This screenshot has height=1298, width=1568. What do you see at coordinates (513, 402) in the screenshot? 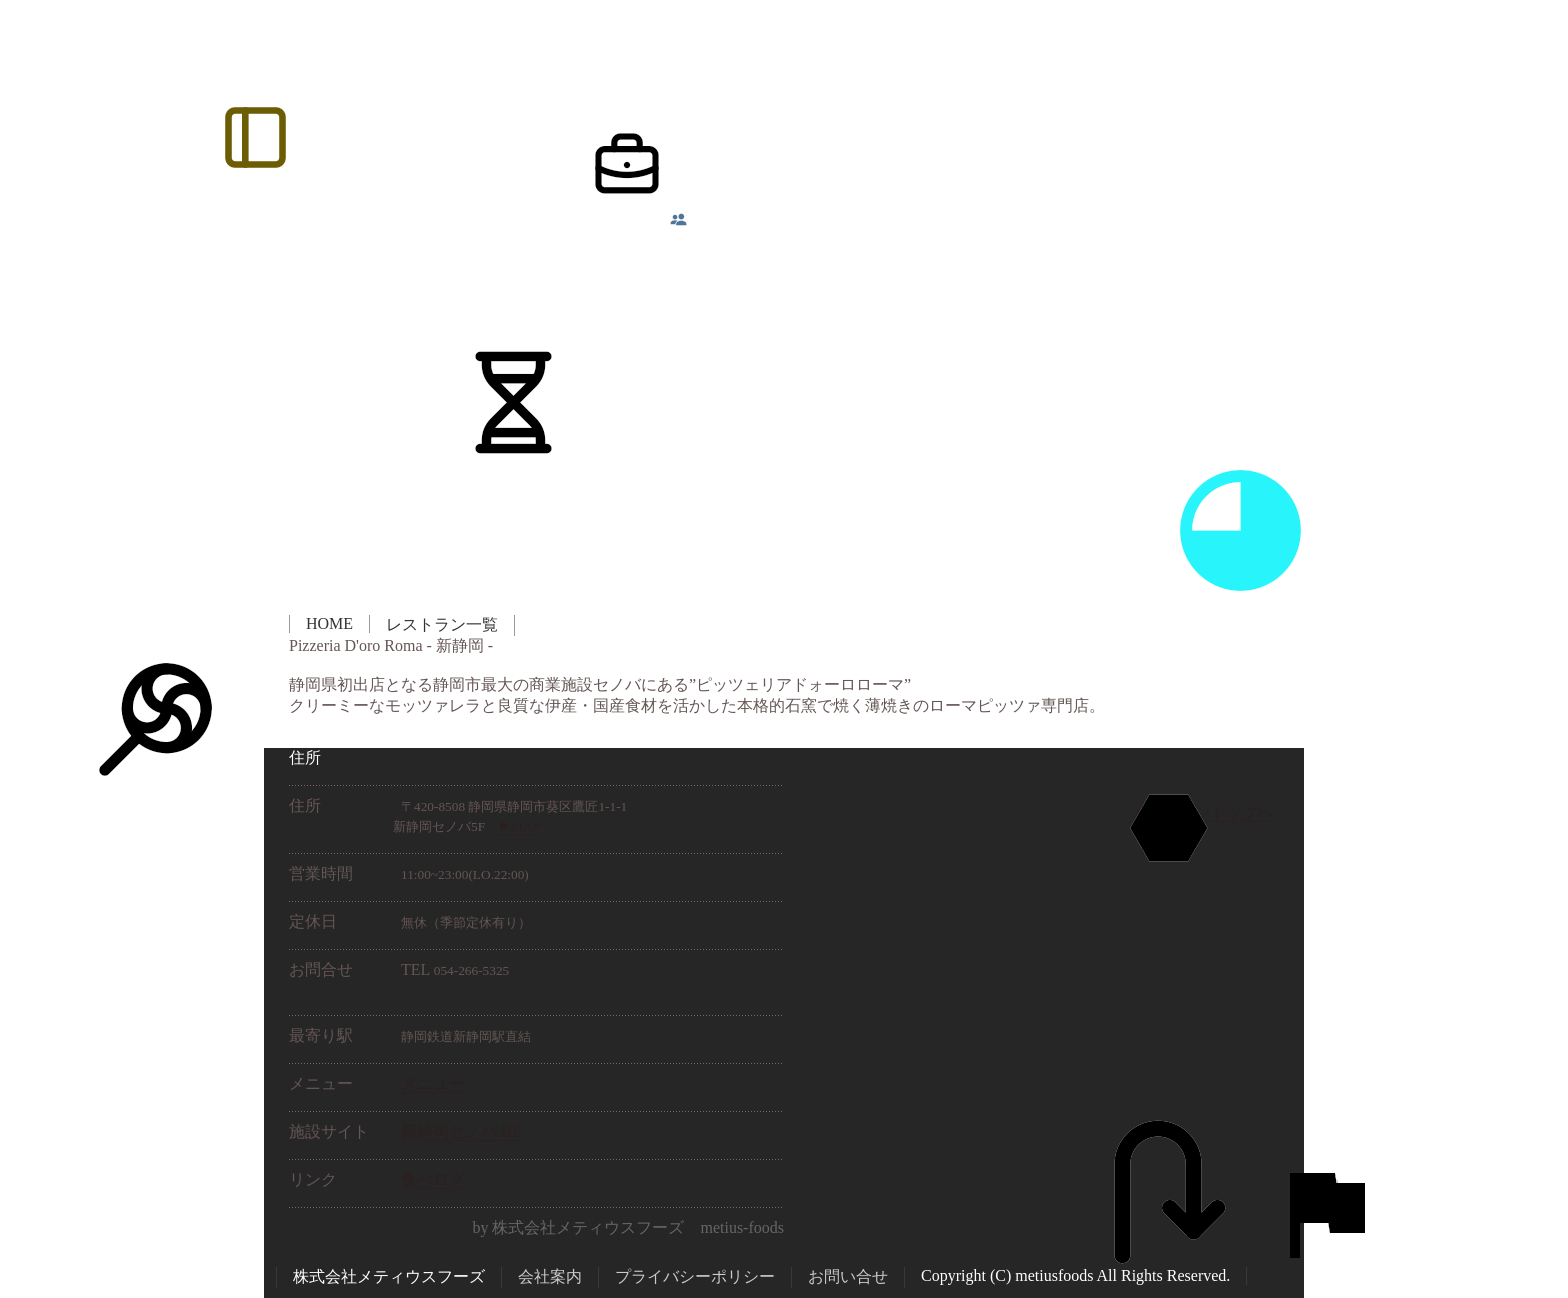
I see `indicates a process is in progress` at bounding box center [513, 402].